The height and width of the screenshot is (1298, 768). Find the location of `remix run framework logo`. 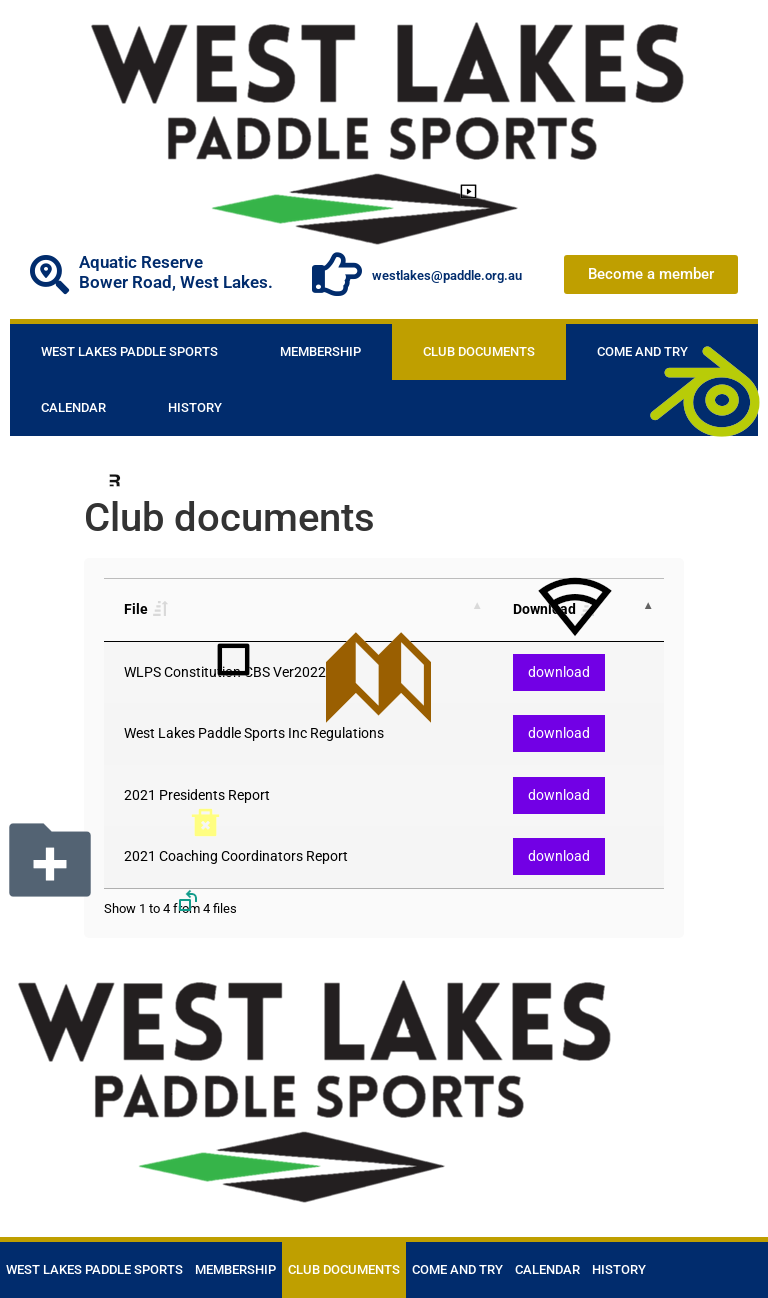

remix run framework logo is located at coordinates (115, 481).